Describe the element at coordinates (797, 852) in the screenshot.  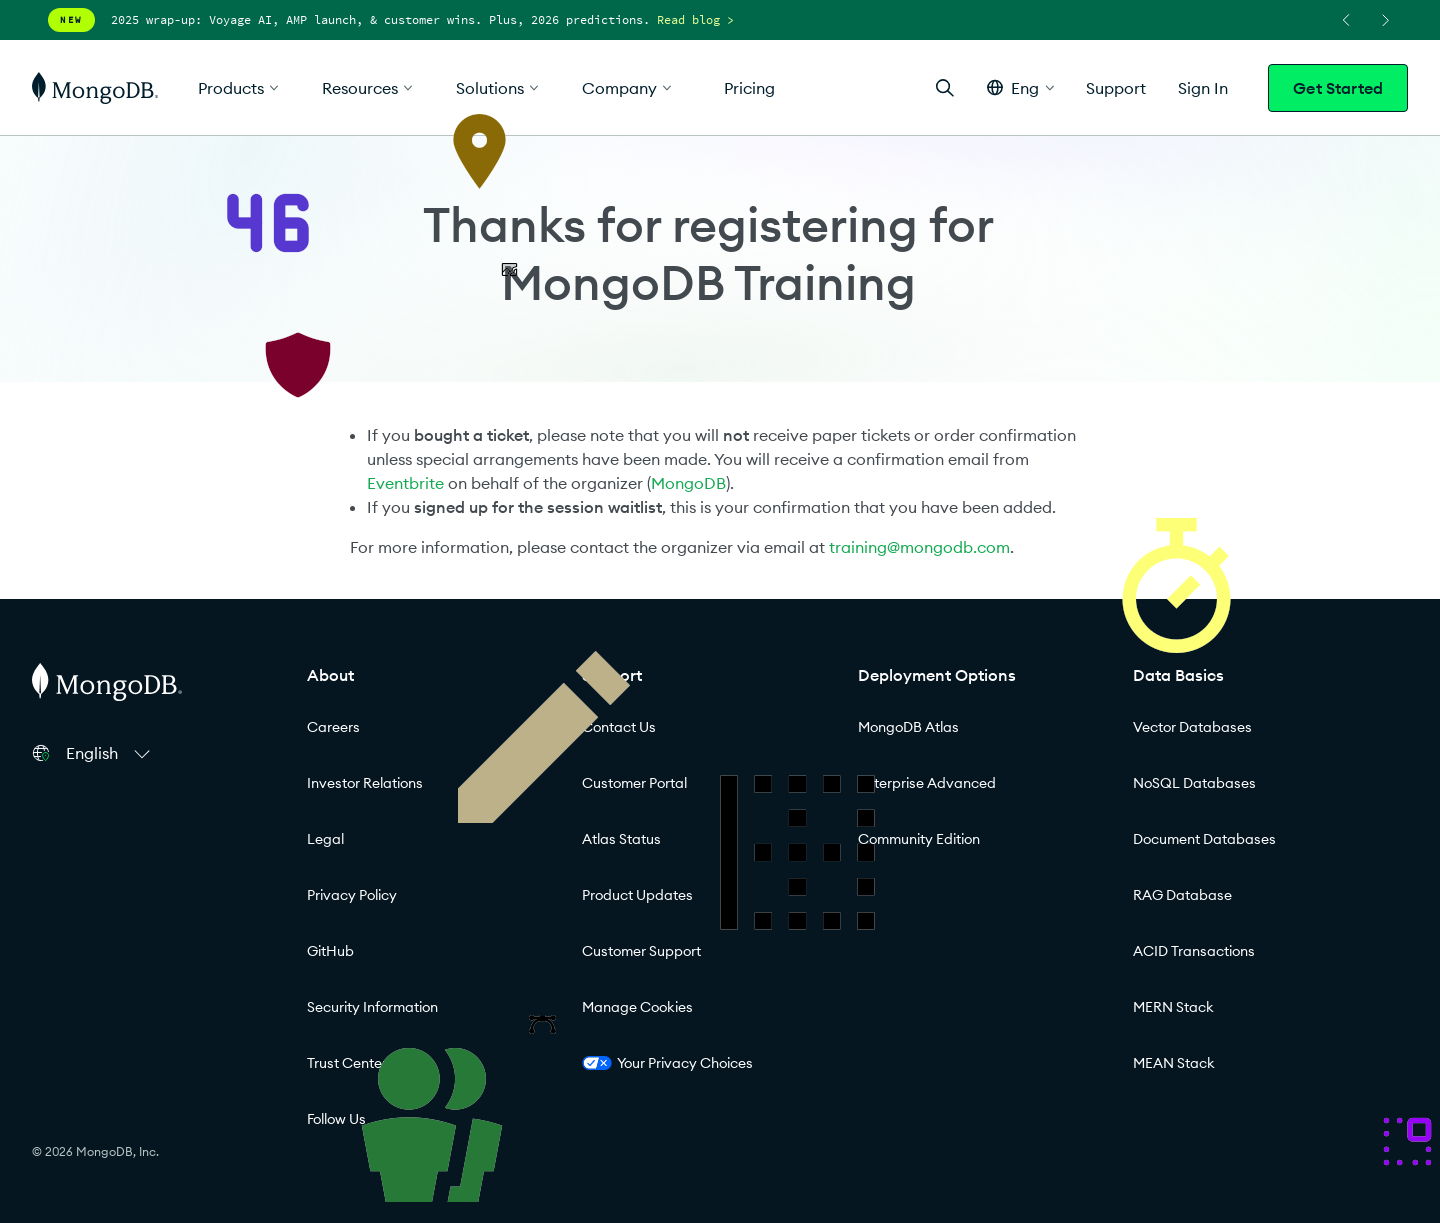
I see `apply border to left edge only` at that location.